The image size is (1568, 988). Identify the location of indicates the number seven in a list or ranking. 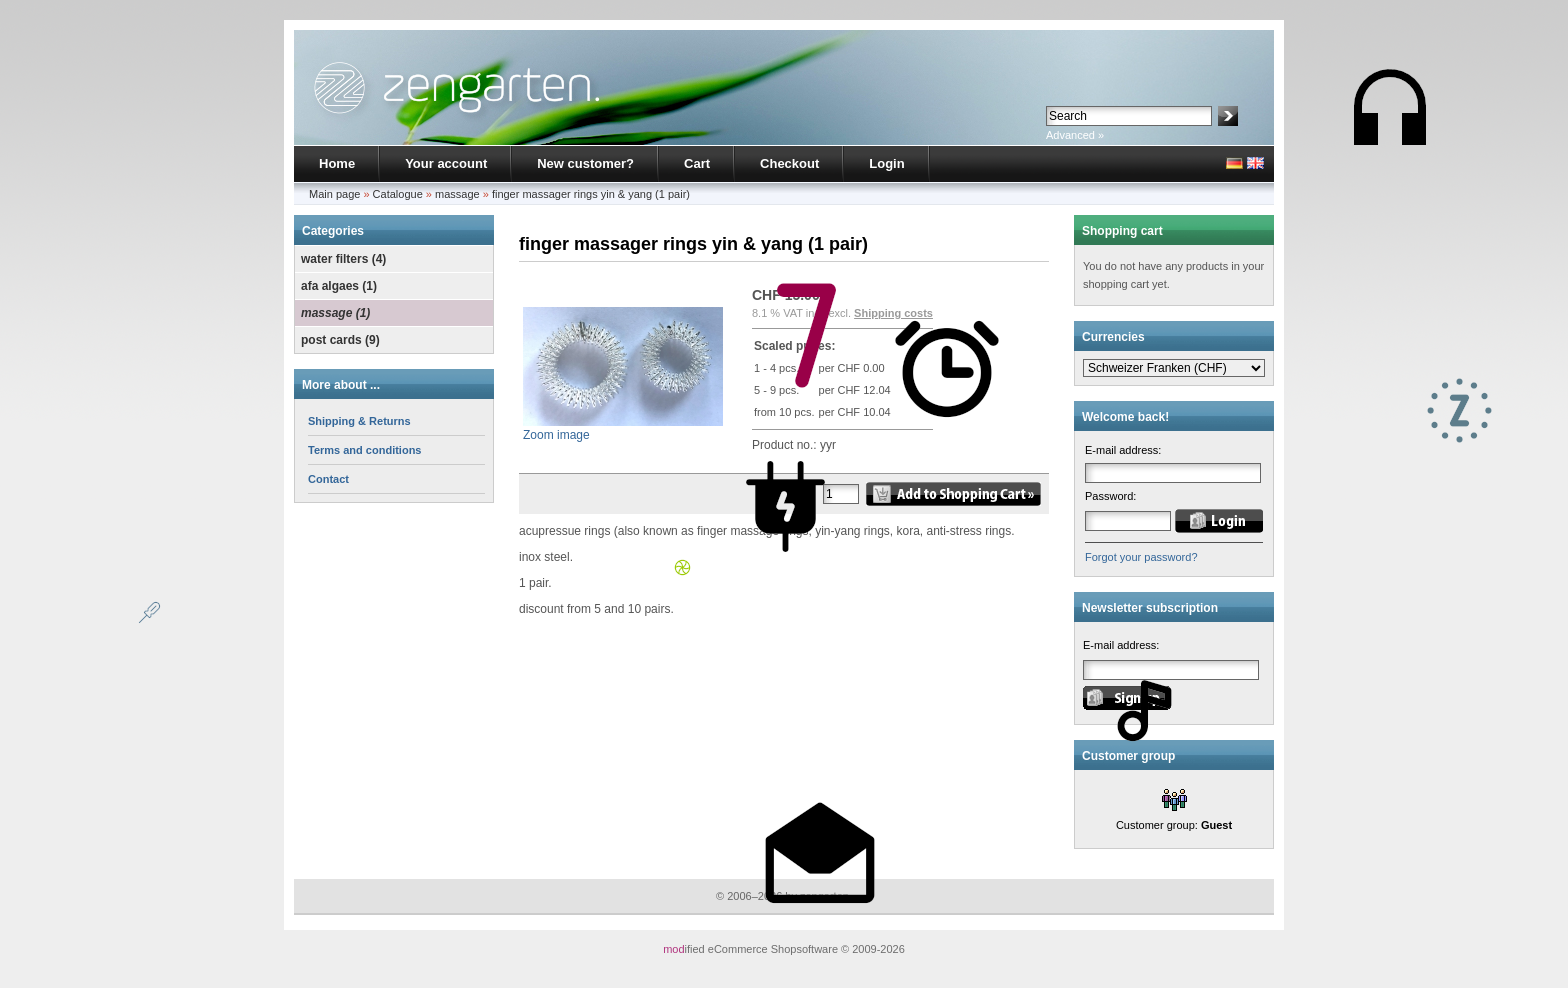
(806, 335).